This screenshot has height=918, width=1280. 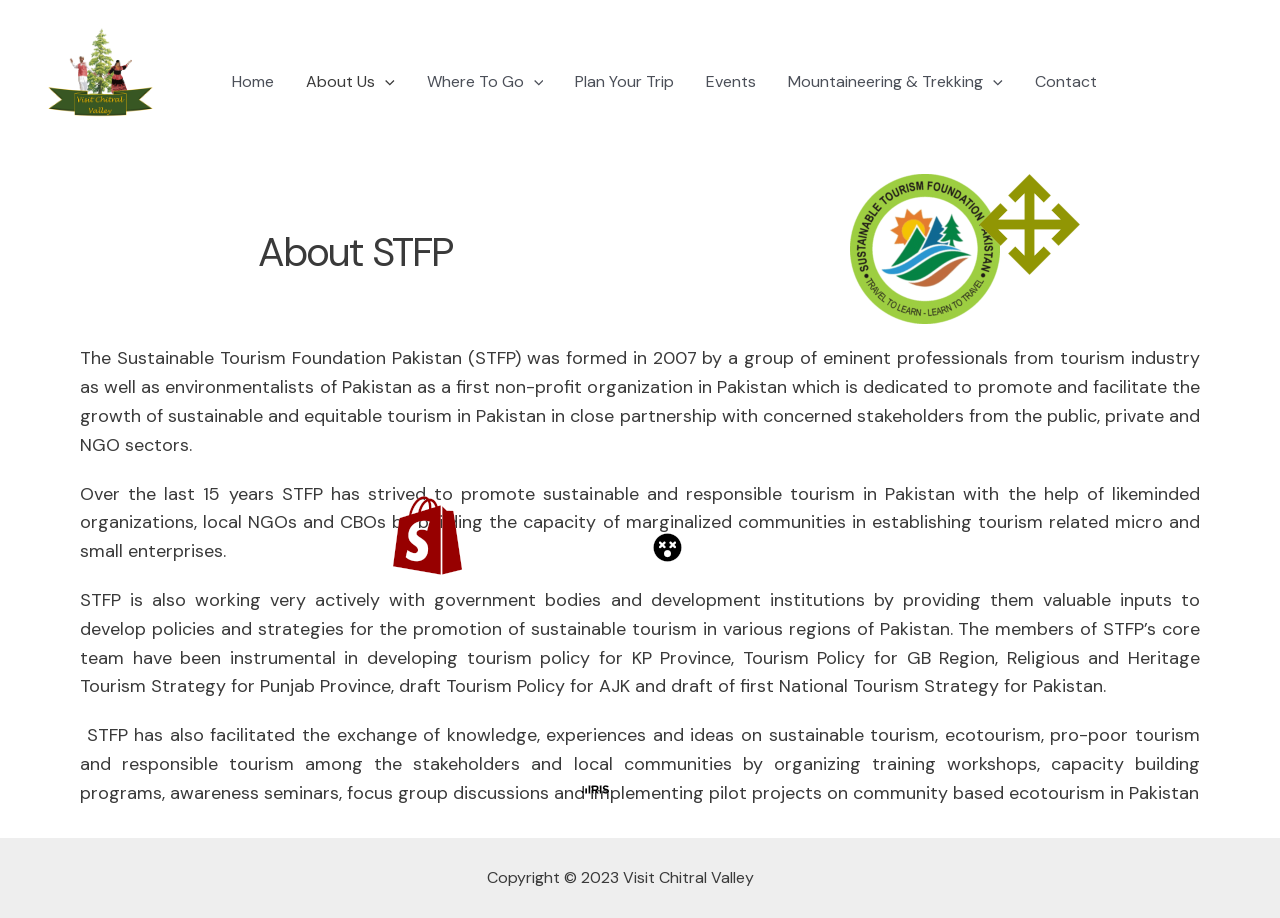 What do you see at coordinates (667, 547) in the screenshot?
I see `indicates a confused or overwhelmed state` at bounding box center [667, 547].